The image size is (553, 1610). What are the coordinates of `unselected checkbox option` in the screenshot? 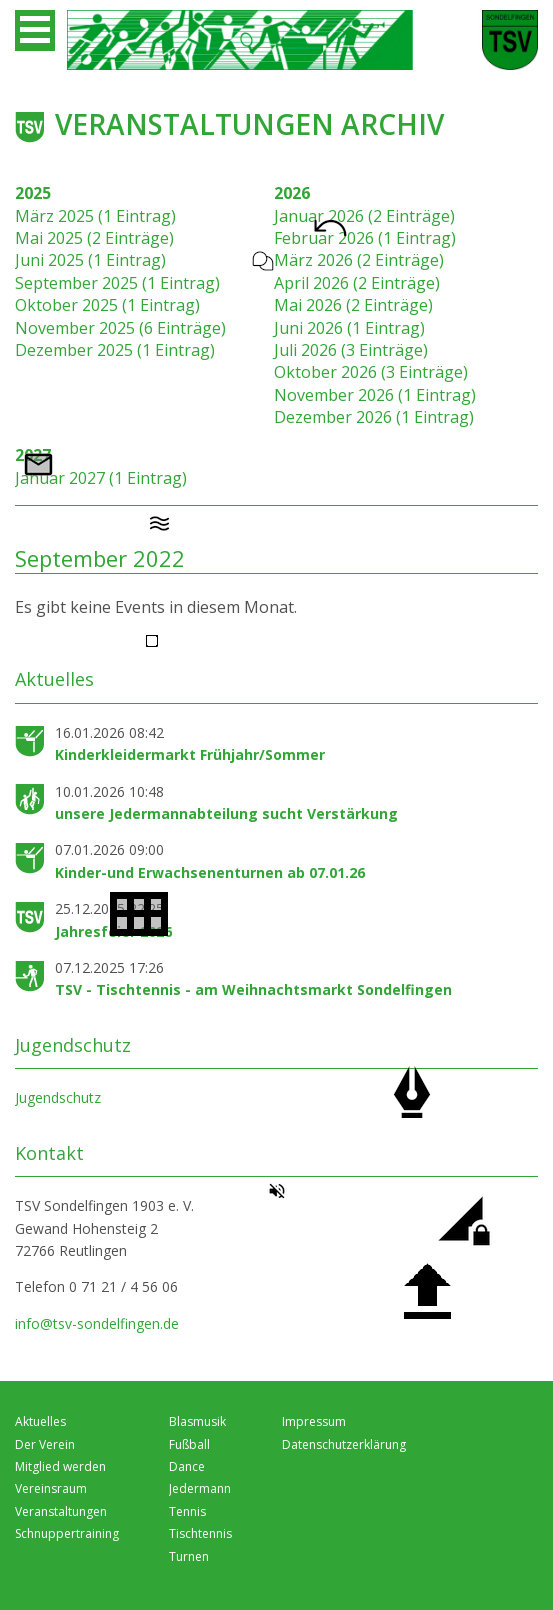 It's located at (152, 641).